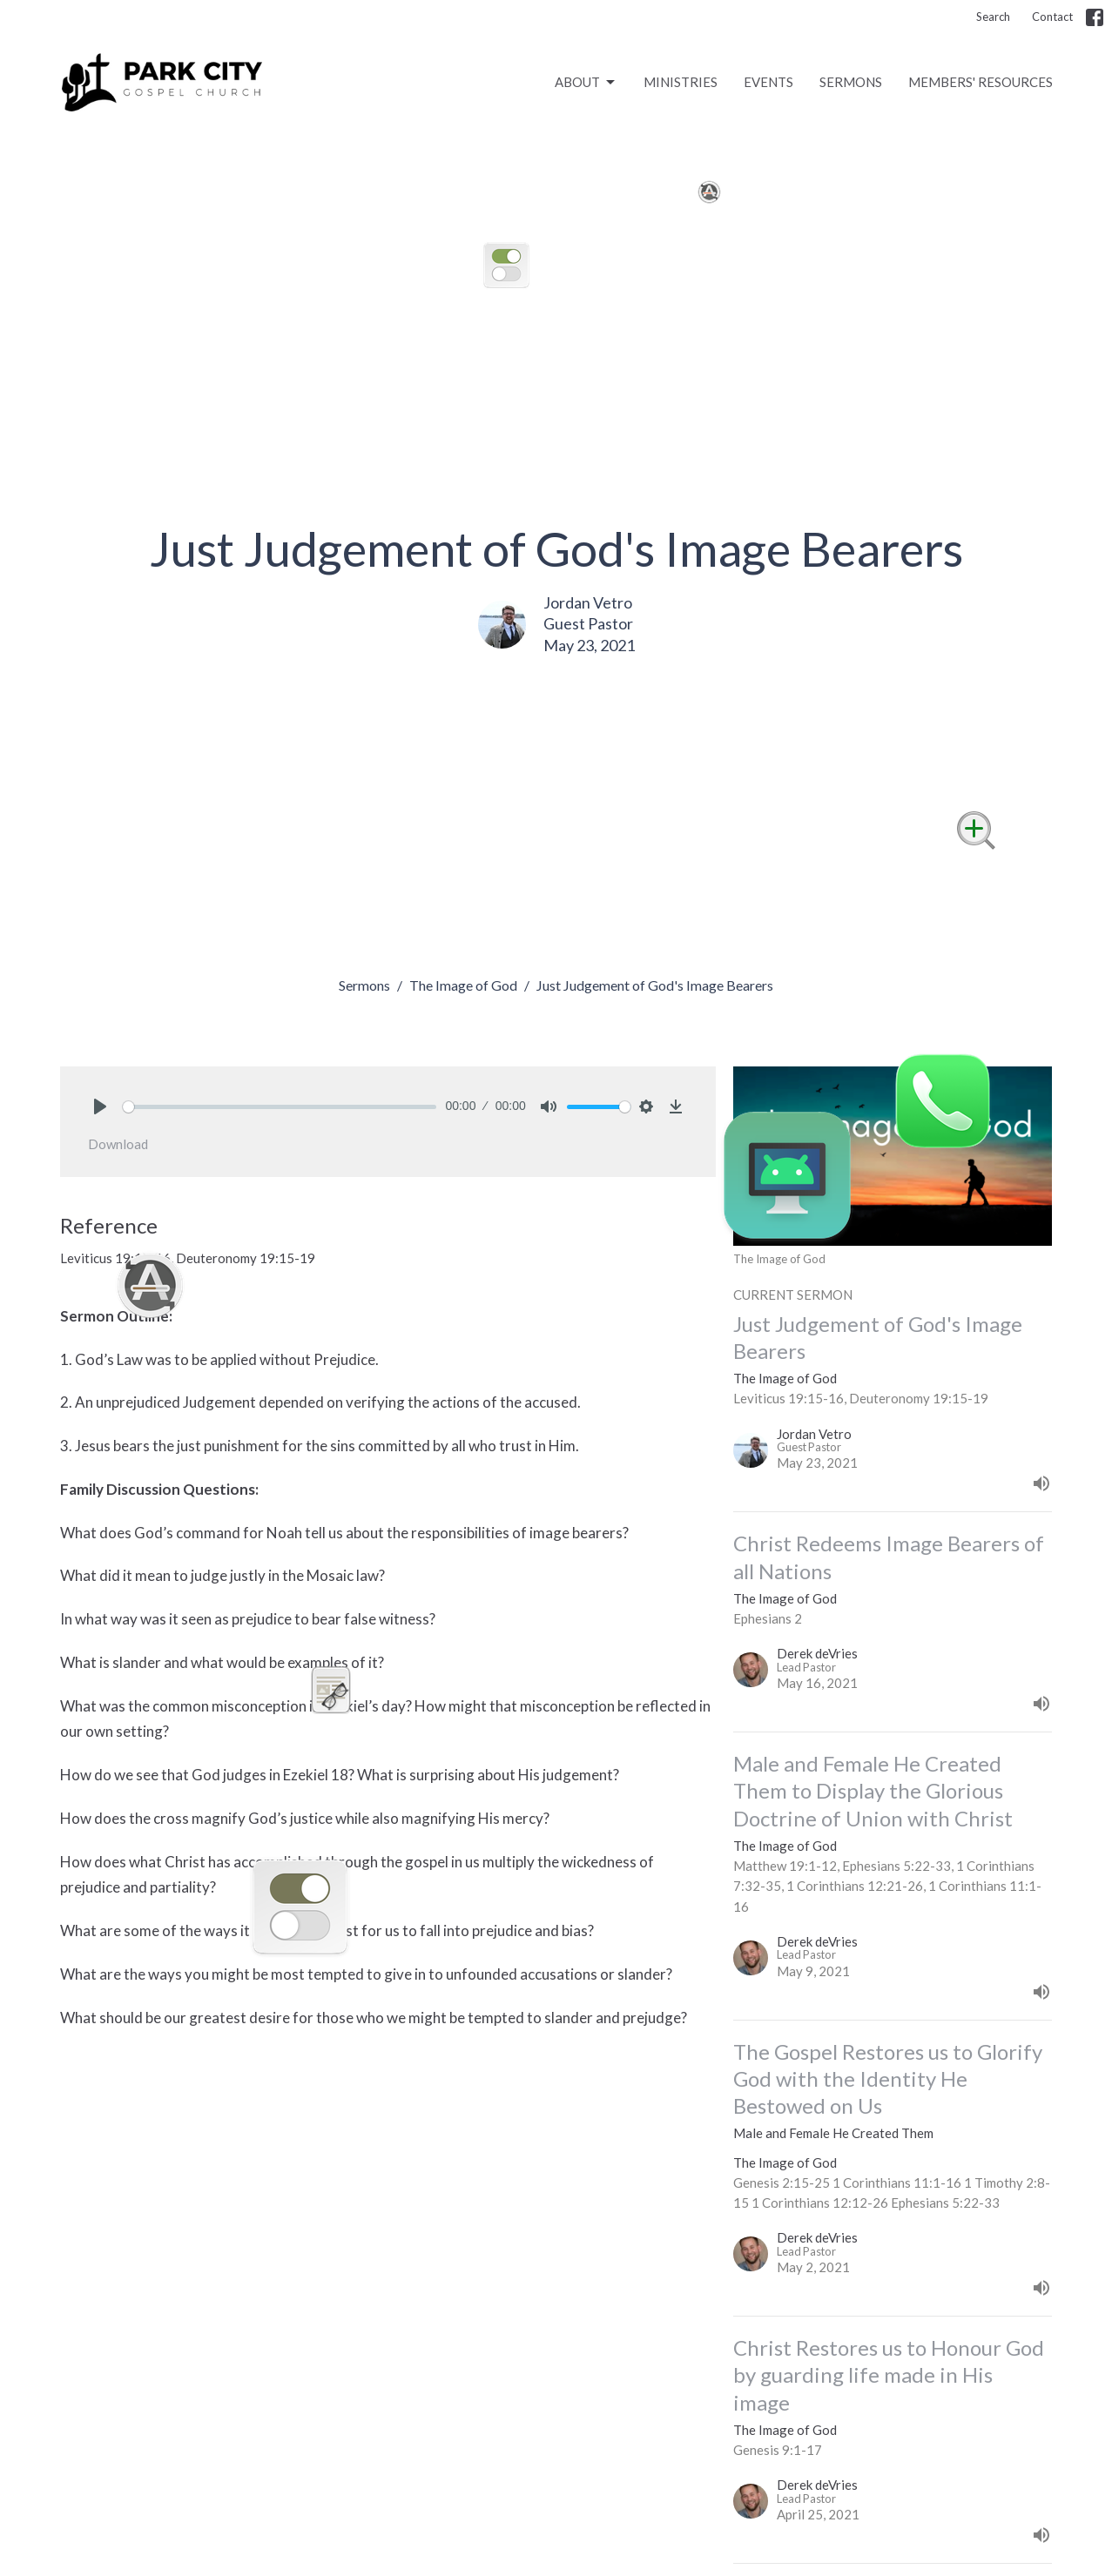  Describe the element at coordinates (709, 192) in the screenshot. I see `check for available software updates` at that location.